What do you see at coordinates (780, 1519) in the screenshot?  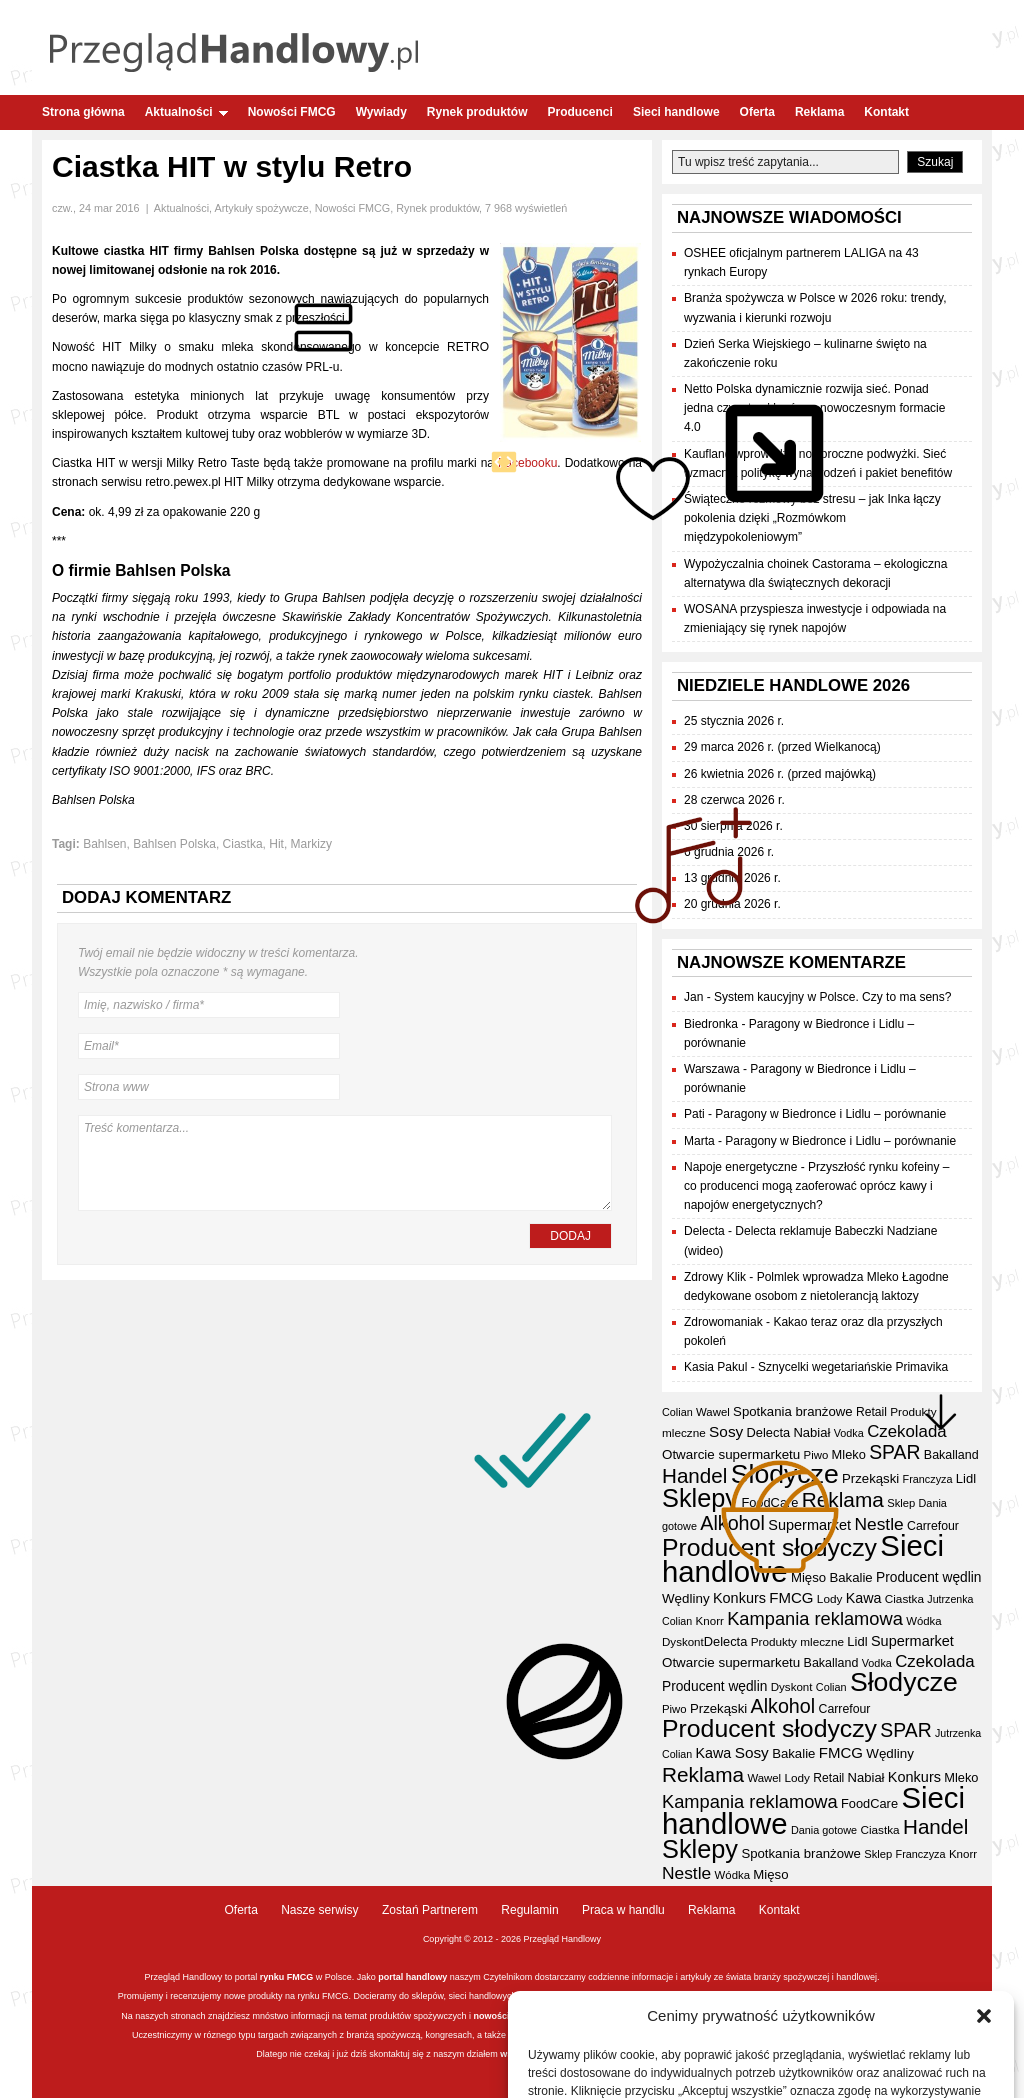 I see `view food or meal options` at bounding box center [780, 1519].